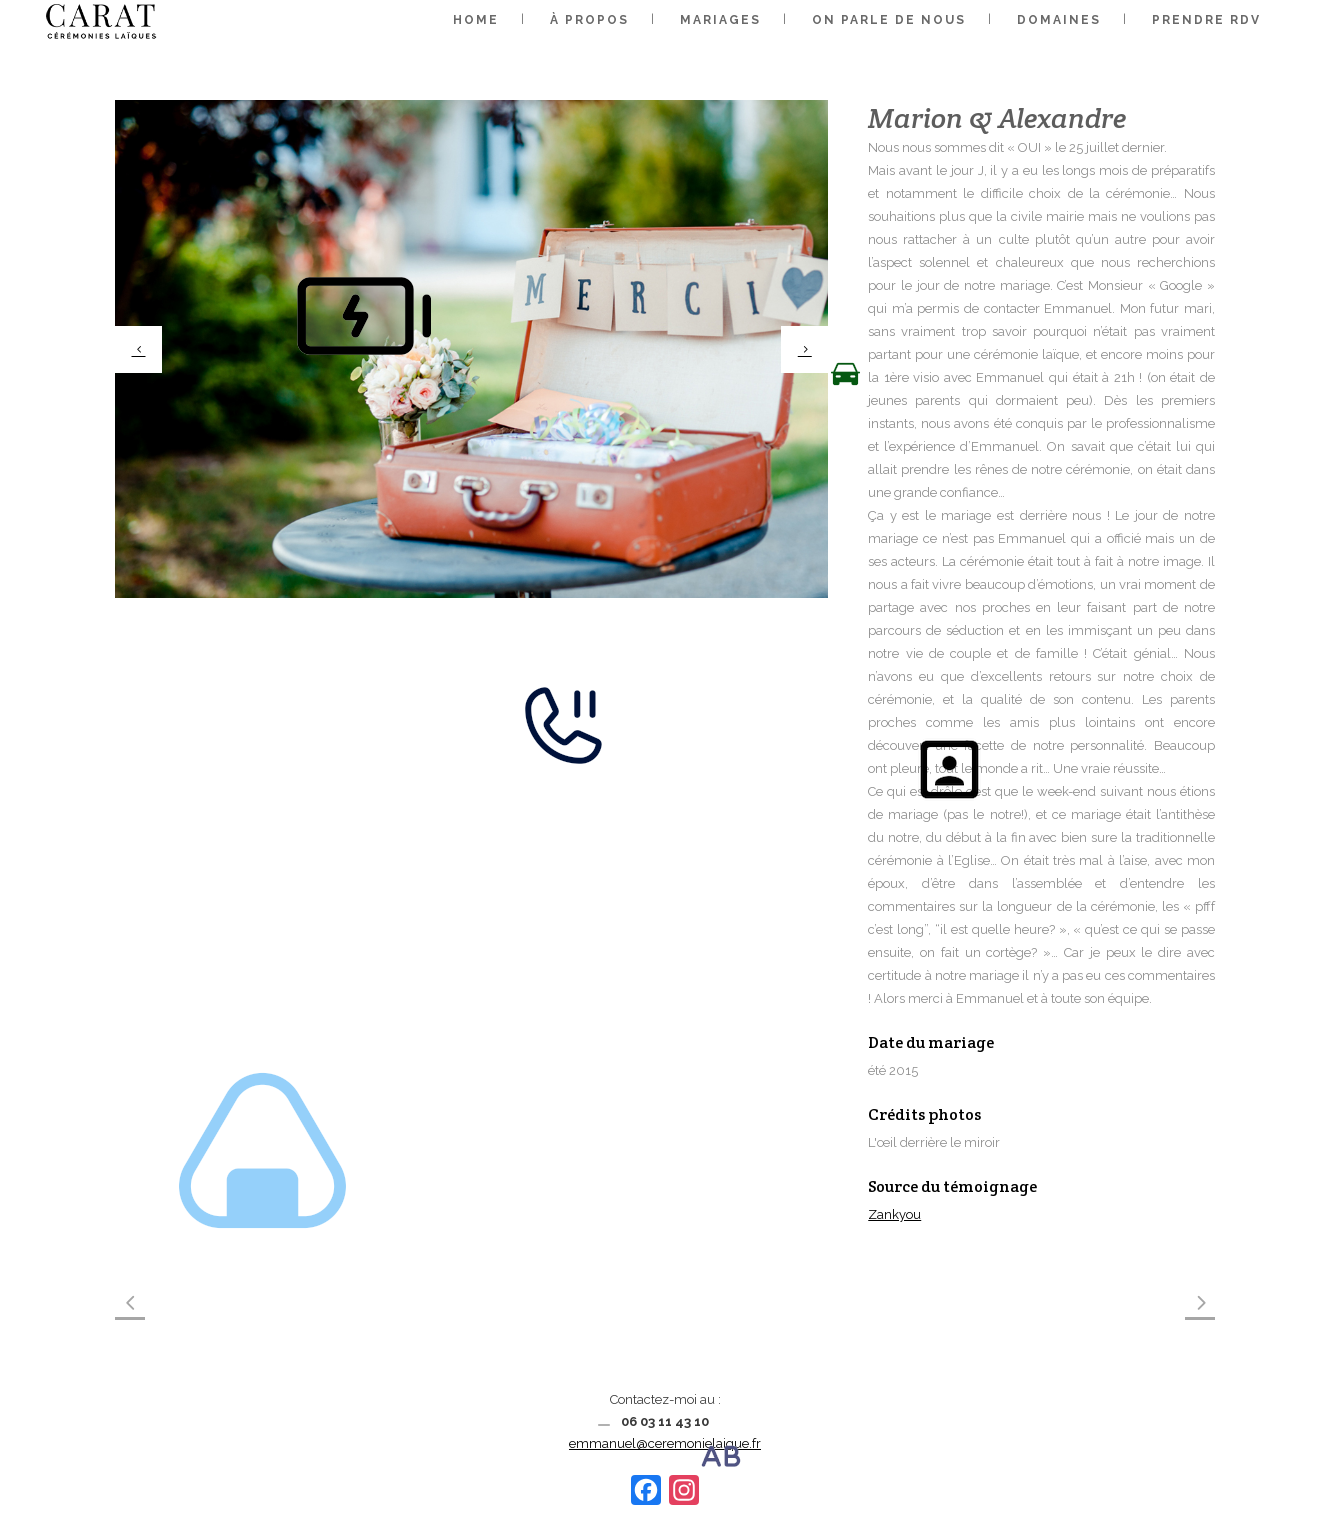 This screenshot has height=1515, width=1330. What do you see at coordinates (721, 1458) in the screenshot?
I see `toggle uppercase text formatting` at bounding box center [721, 1458].